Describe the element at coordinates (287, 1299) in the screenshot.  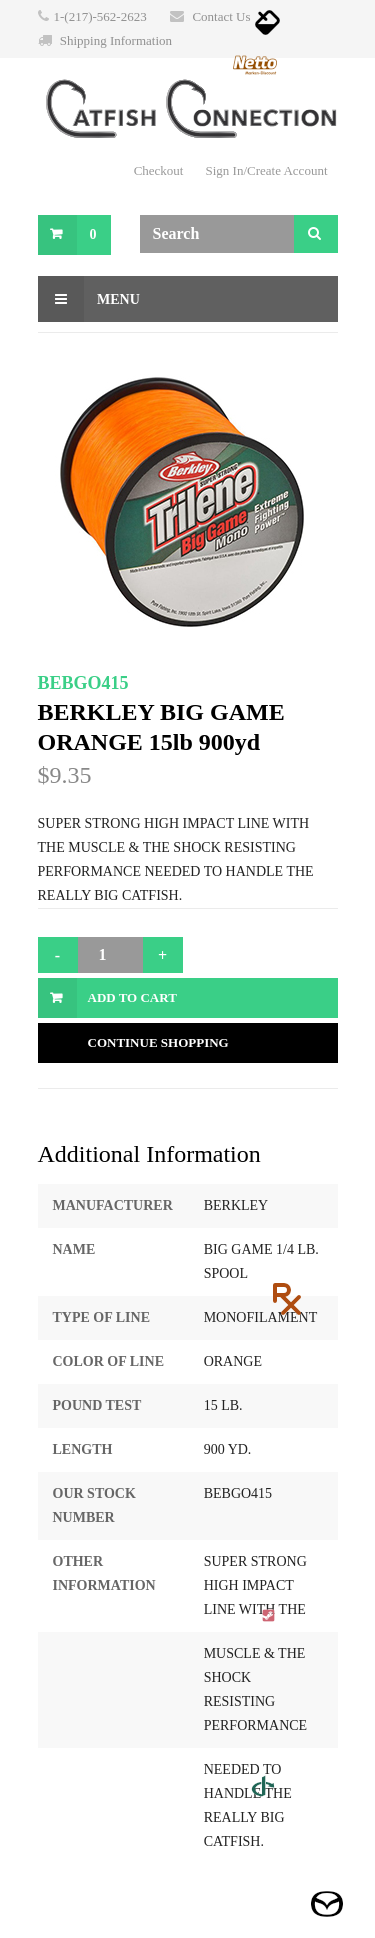
I see `view prescription details` at that location.